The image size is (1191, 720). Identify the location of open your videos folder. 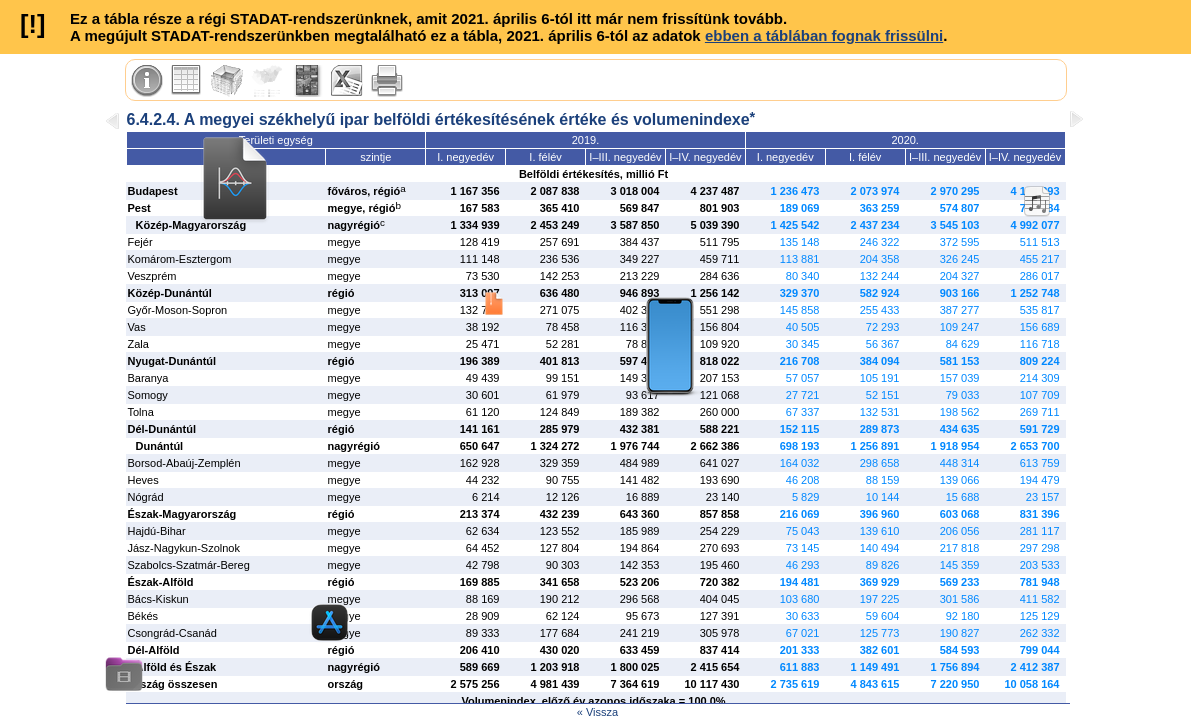
(124, 674).